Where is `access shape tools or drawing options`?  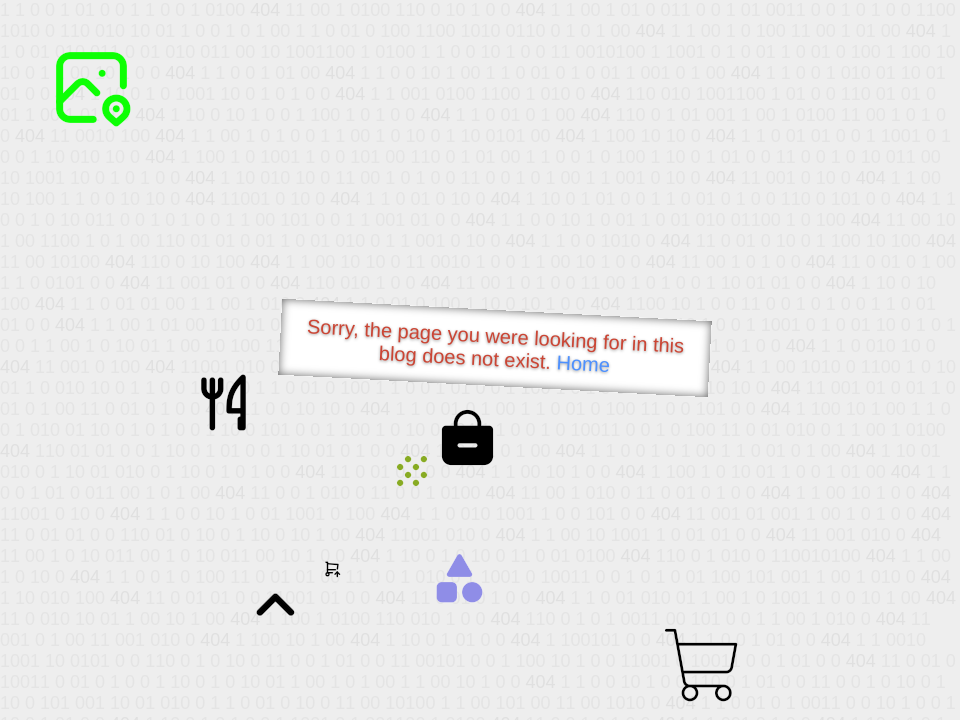 access shape tools or drawing options is located at coordinates (459, 579).